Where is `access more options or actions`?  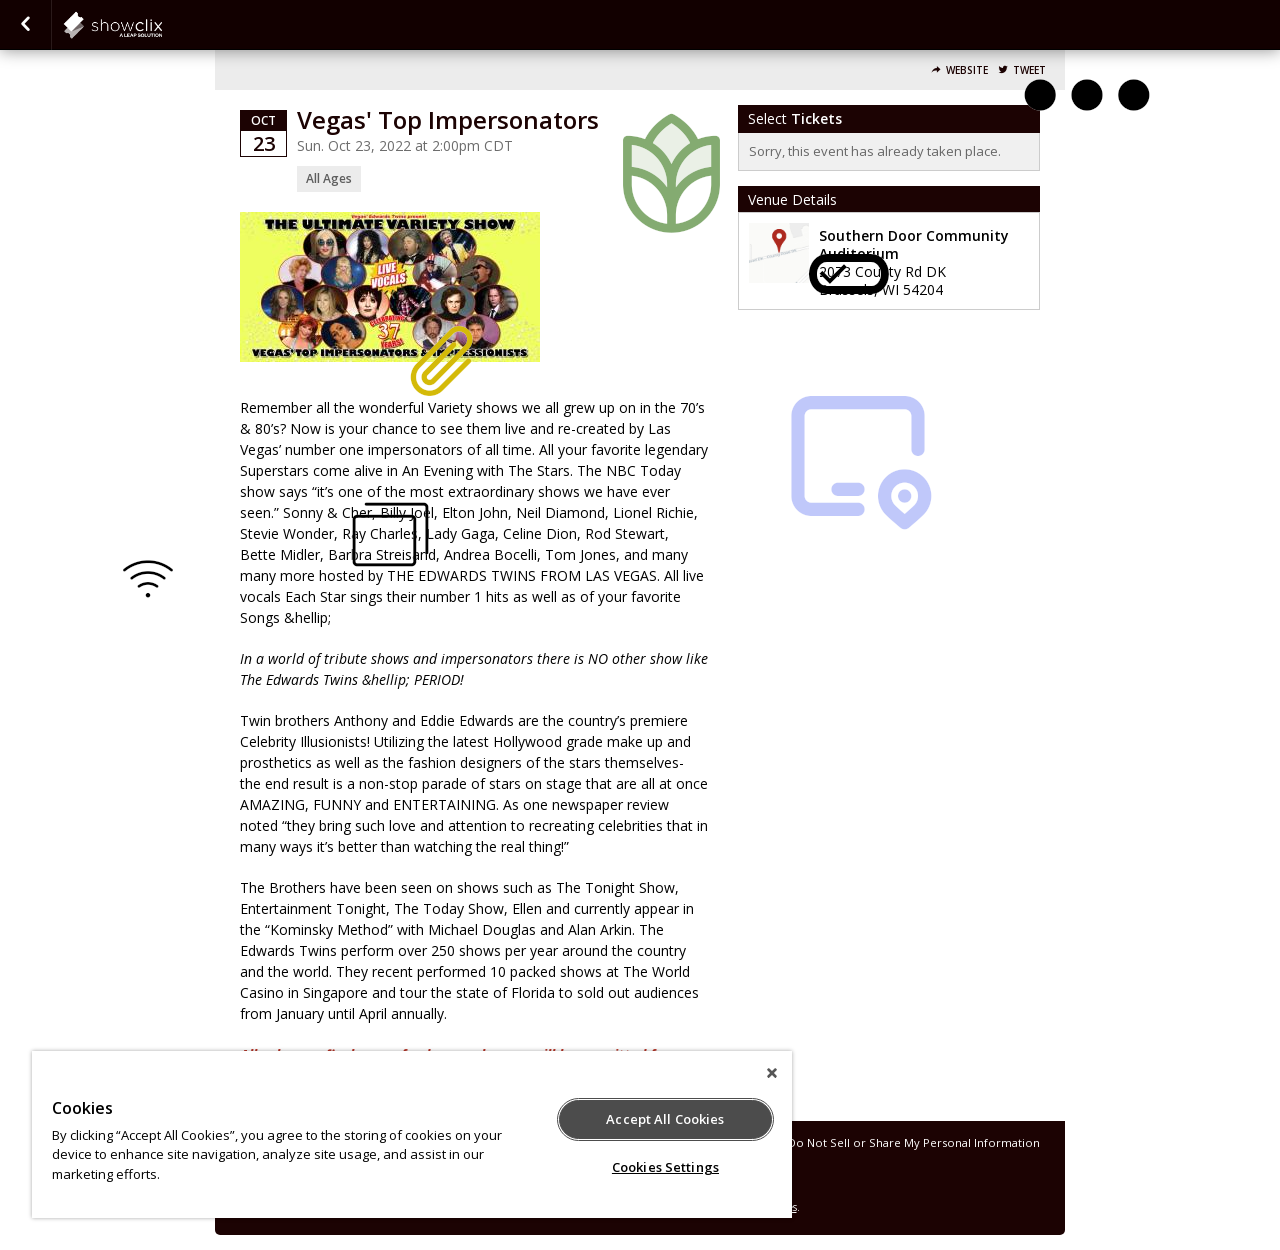 access more options or actions is located at coordinates (1087, 95).